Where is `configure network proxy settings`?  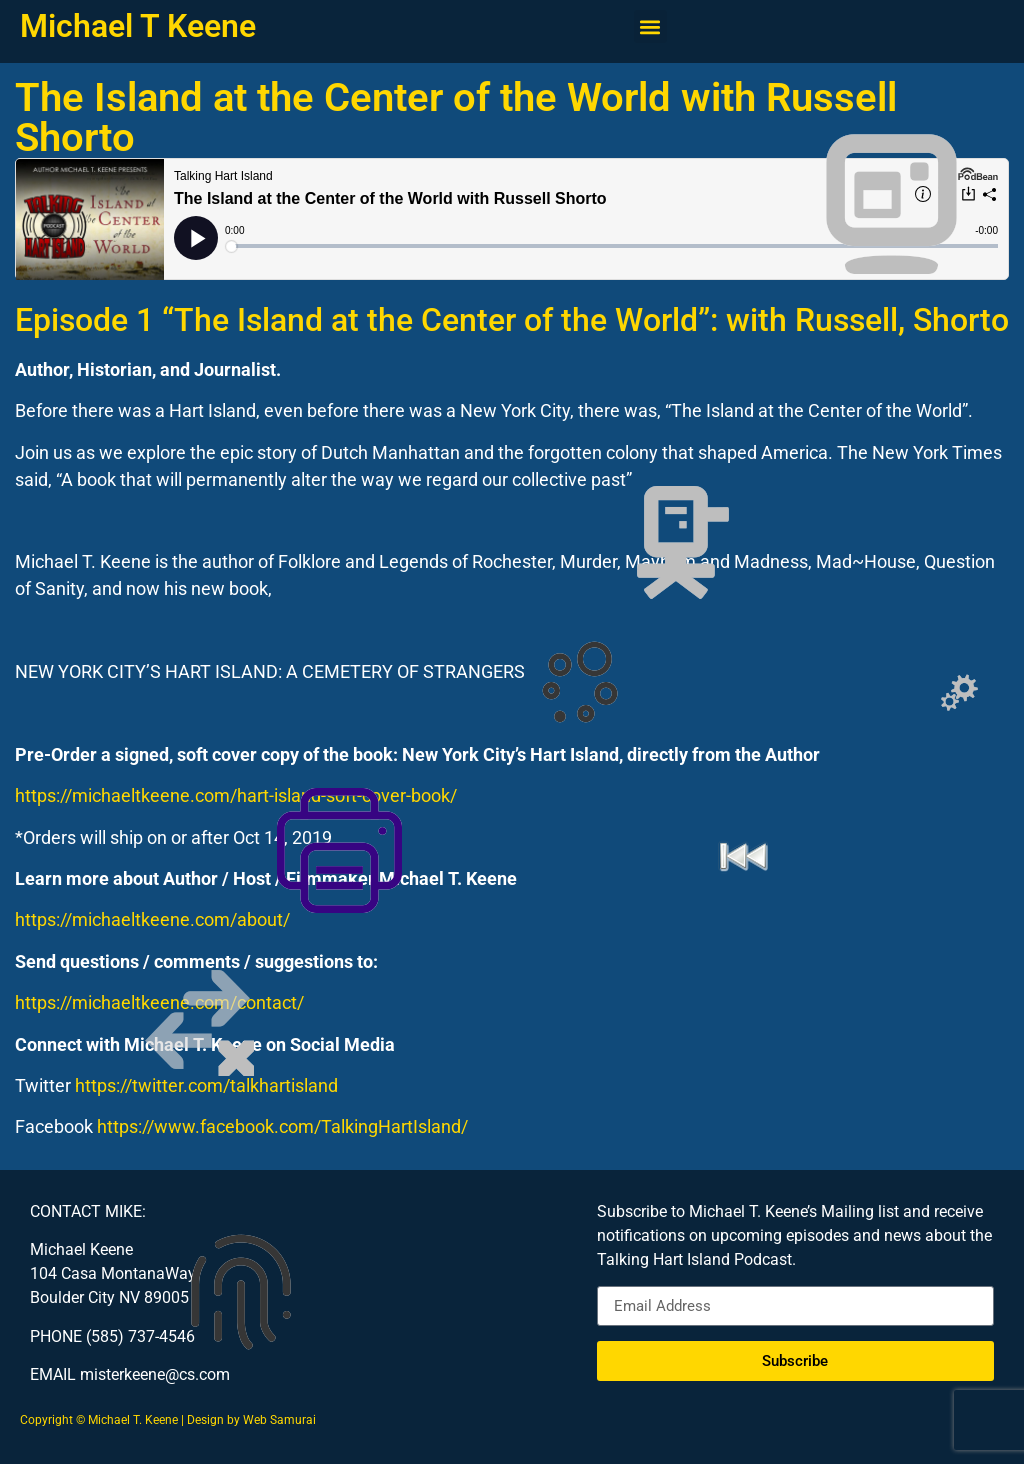 configure network proxy settings is located at coordinates (686, 542).